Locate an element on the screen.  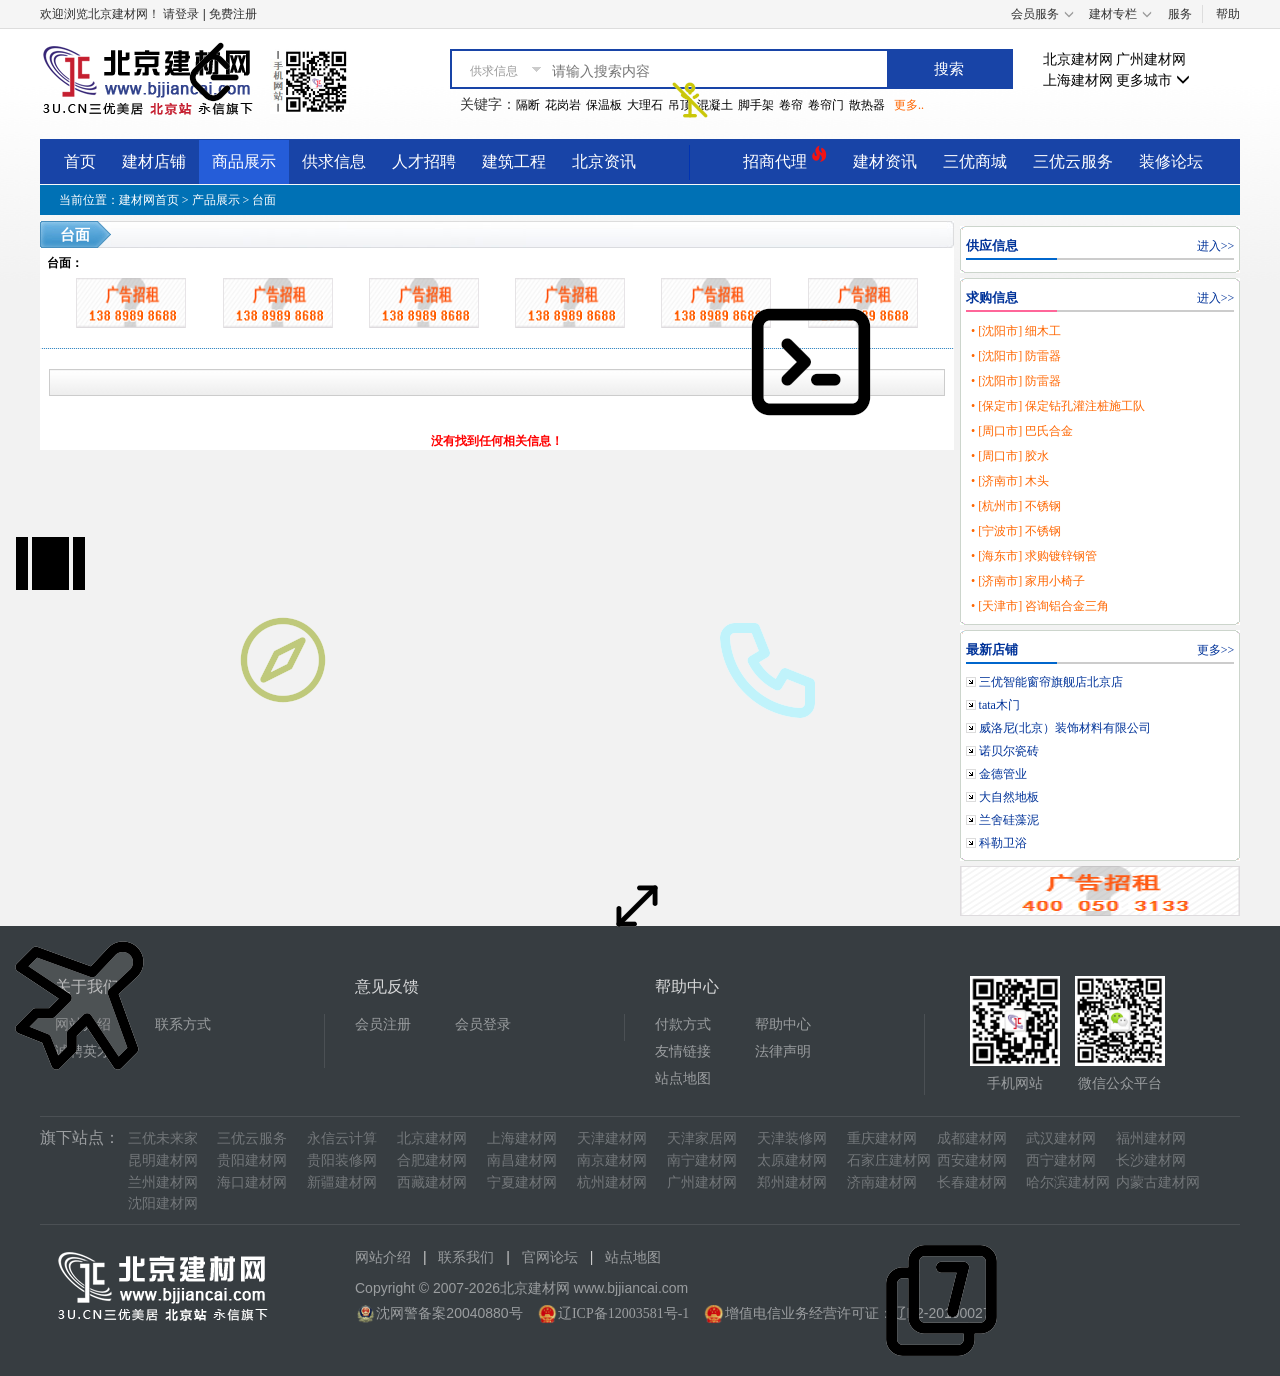
resize window diagonally is located at coordinates (637, 906).